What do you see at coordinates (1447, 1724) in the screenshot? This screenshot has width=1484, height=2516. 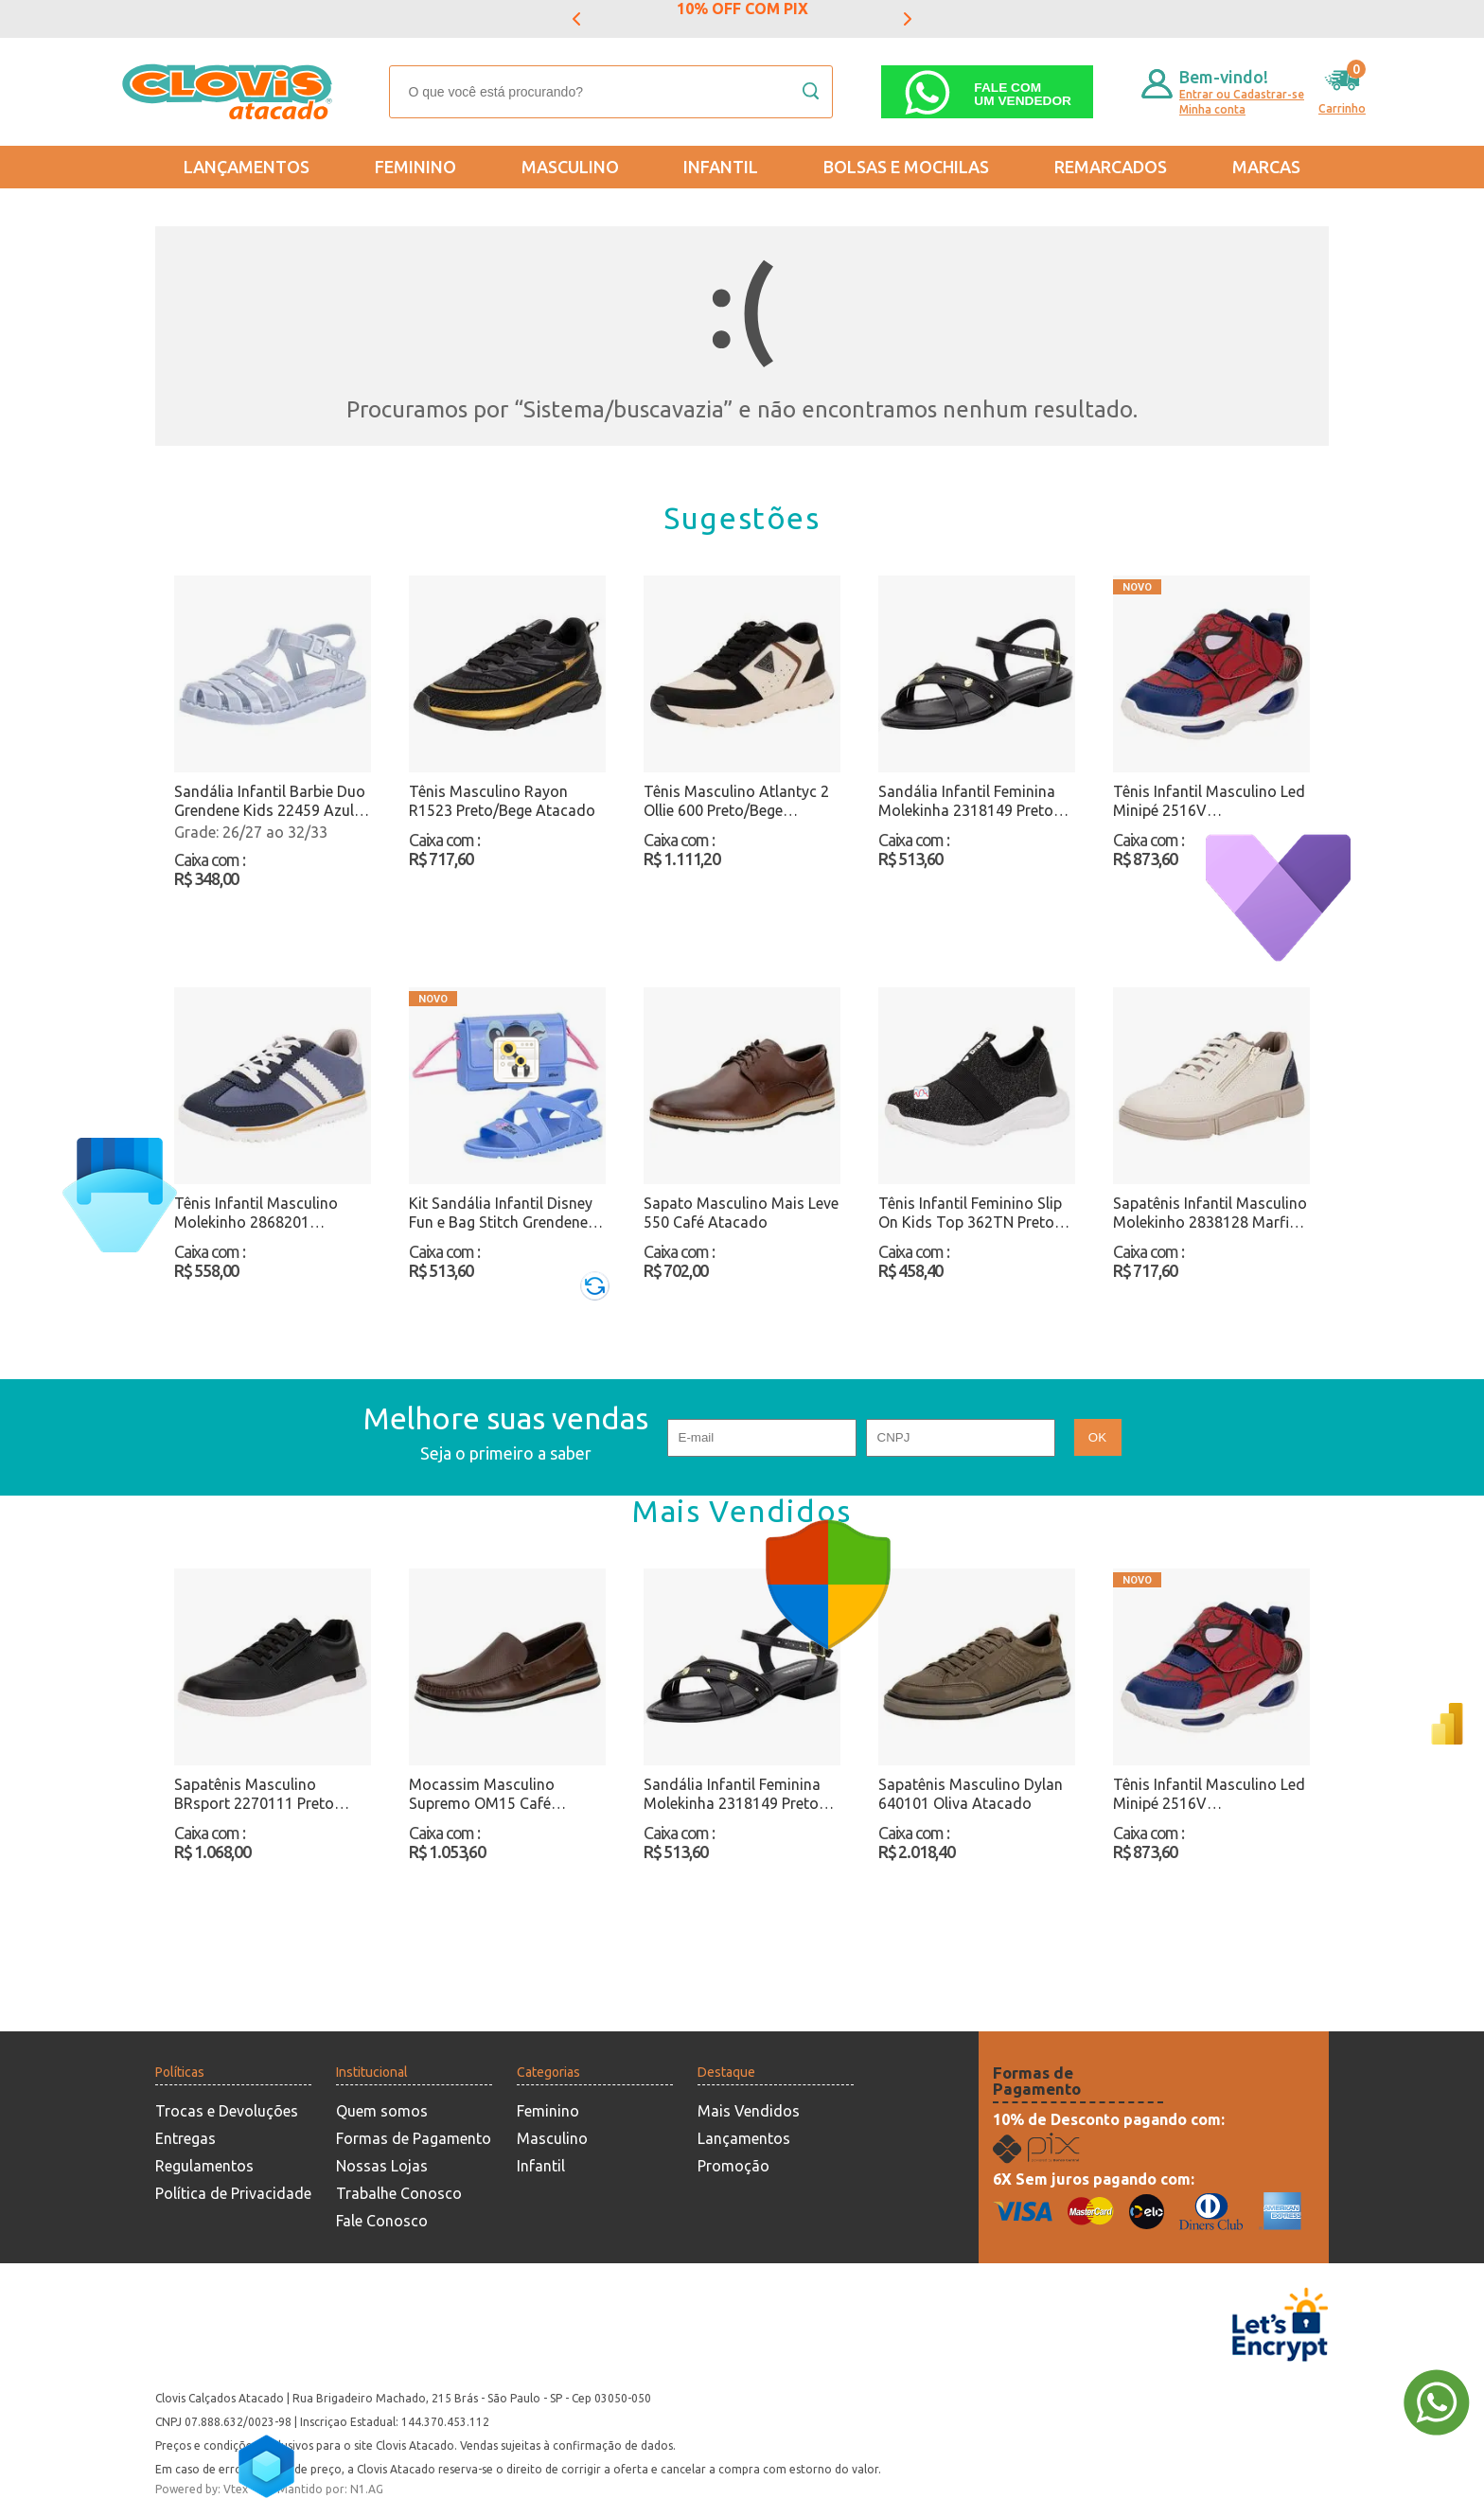 I see `open Microsoft Power BI app` at bounding box center [1447, 1724].